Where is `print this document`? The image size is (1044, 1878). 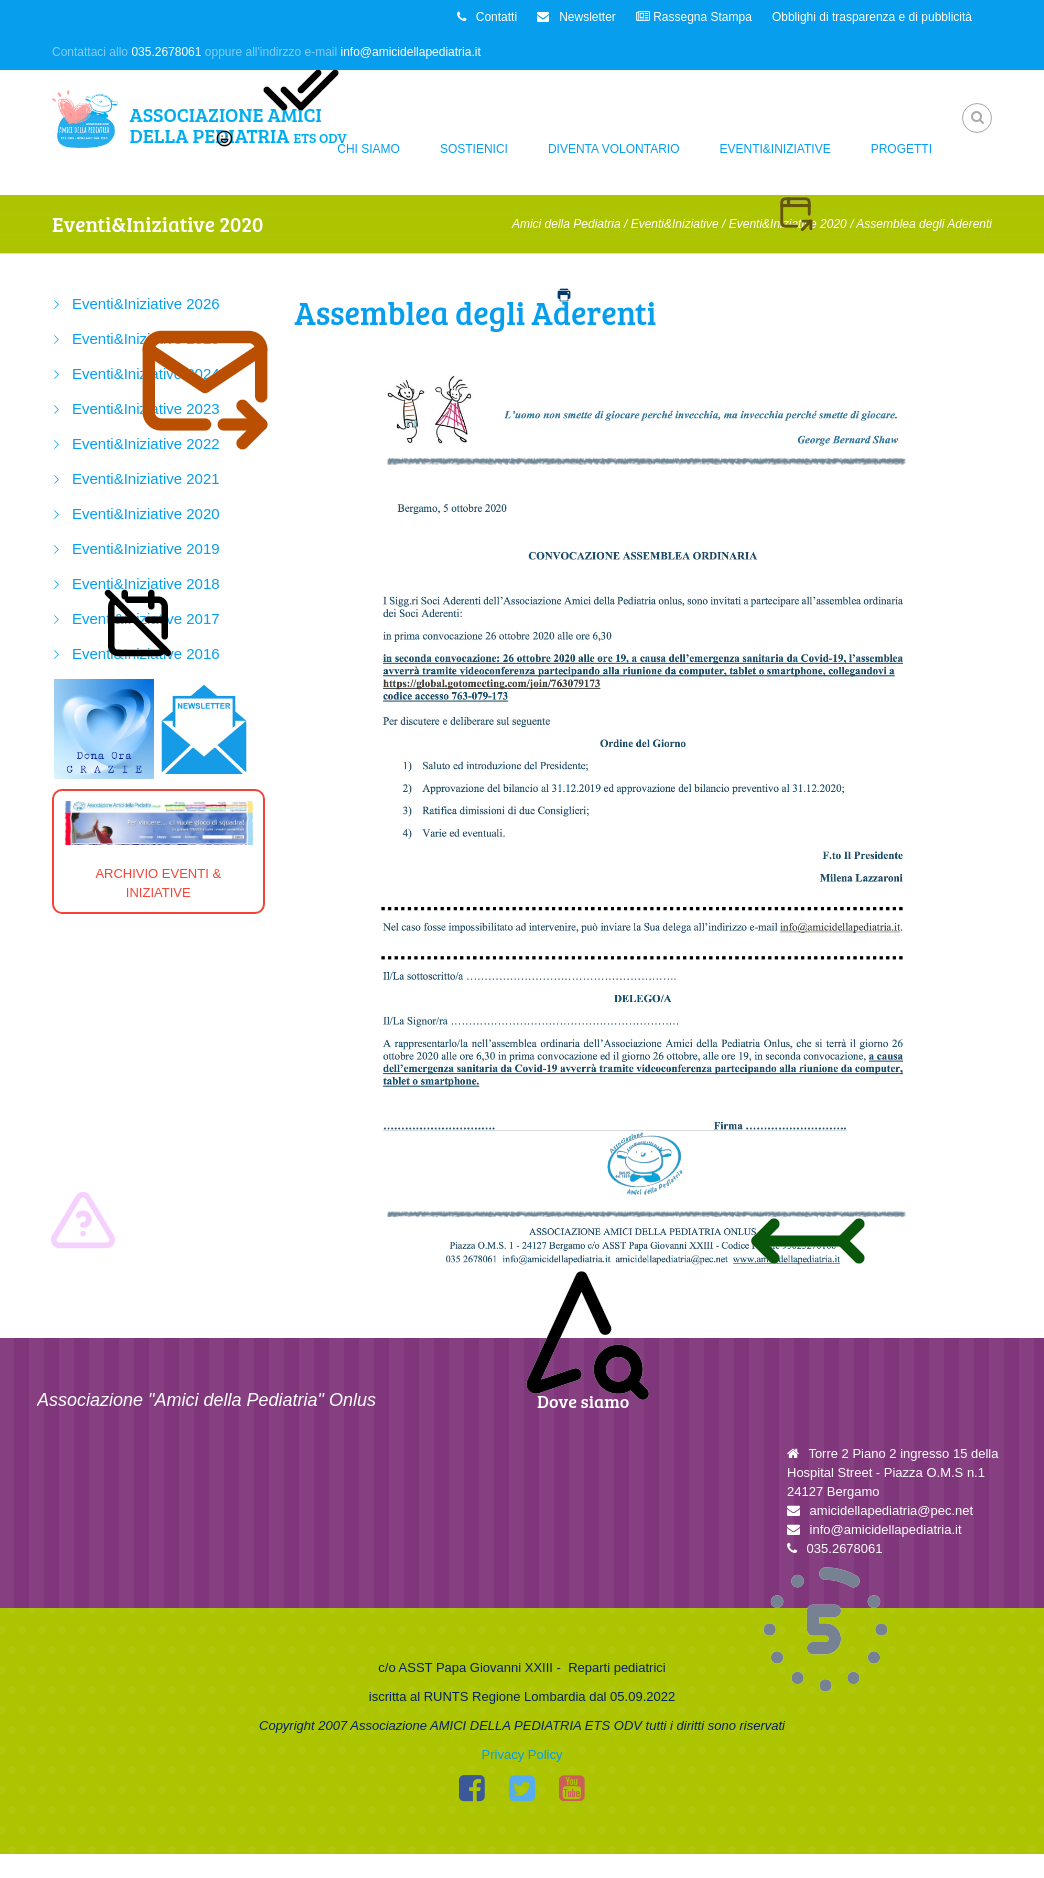 print this document is located at coordinates (564, 295).